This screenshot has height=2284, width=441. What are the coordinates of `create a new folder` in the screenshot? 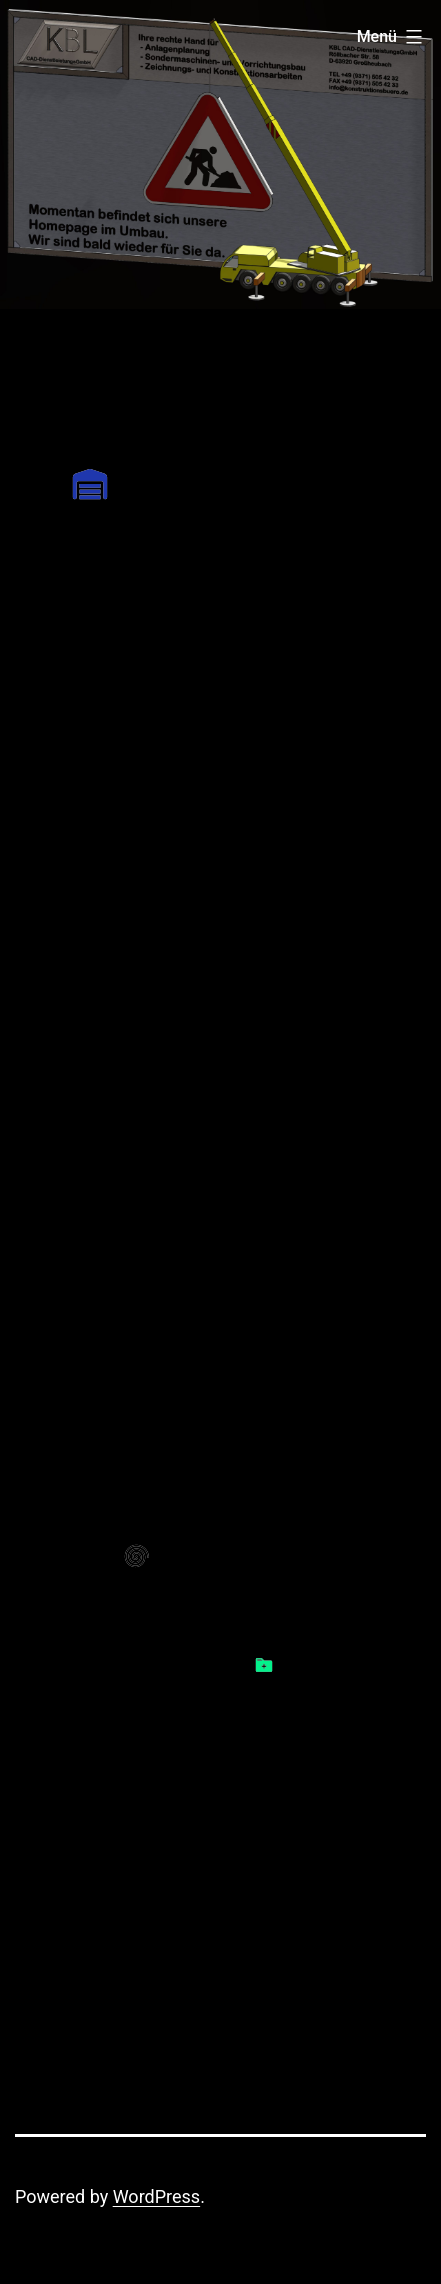 It's located at (264, 1665).